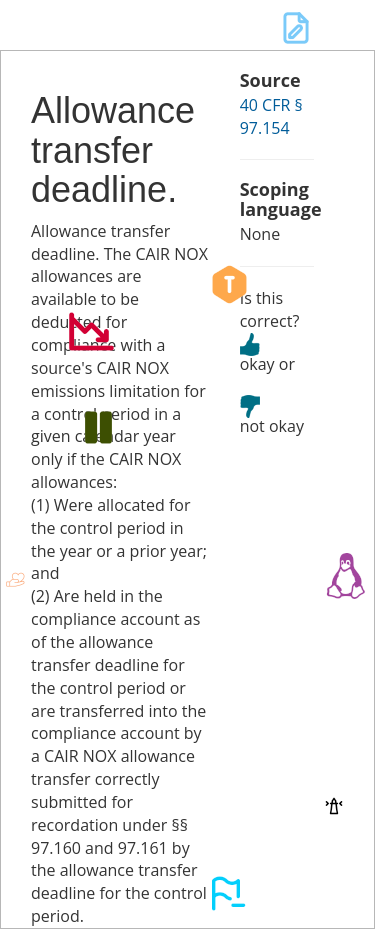 The height and width of the screenshot is (929, 375). What do you see at coordinates (229, 284) in the screenshot?
I see `text or typography tool` at bounding box center [229, 284].